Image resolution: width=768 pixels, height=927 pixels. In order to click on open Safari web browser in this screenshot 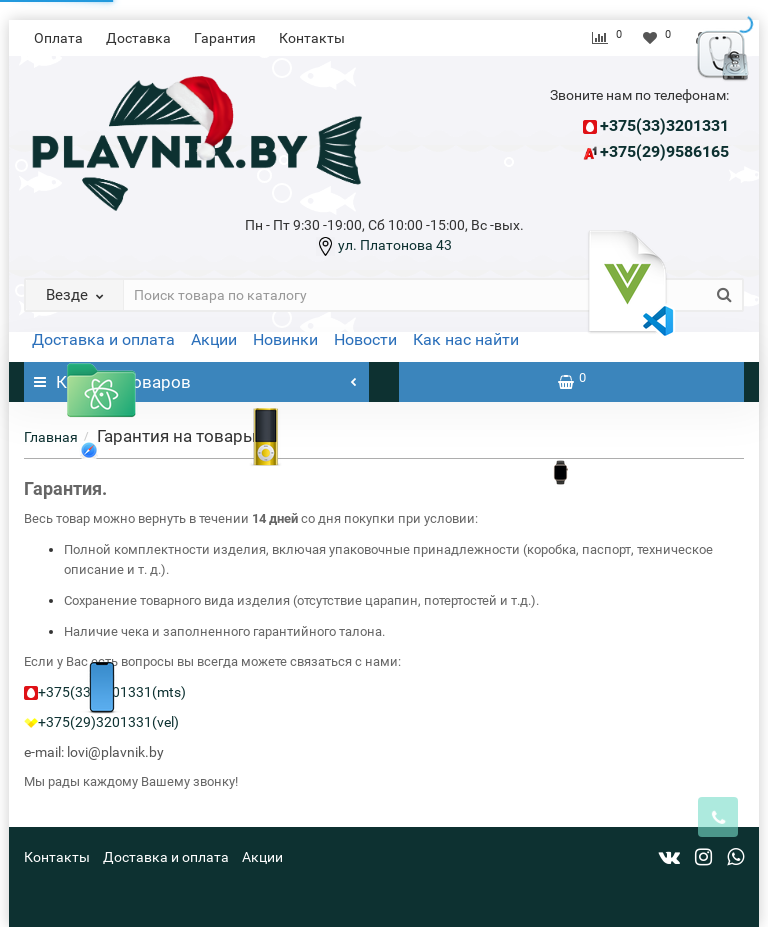, I will do `click(89, 450)`.